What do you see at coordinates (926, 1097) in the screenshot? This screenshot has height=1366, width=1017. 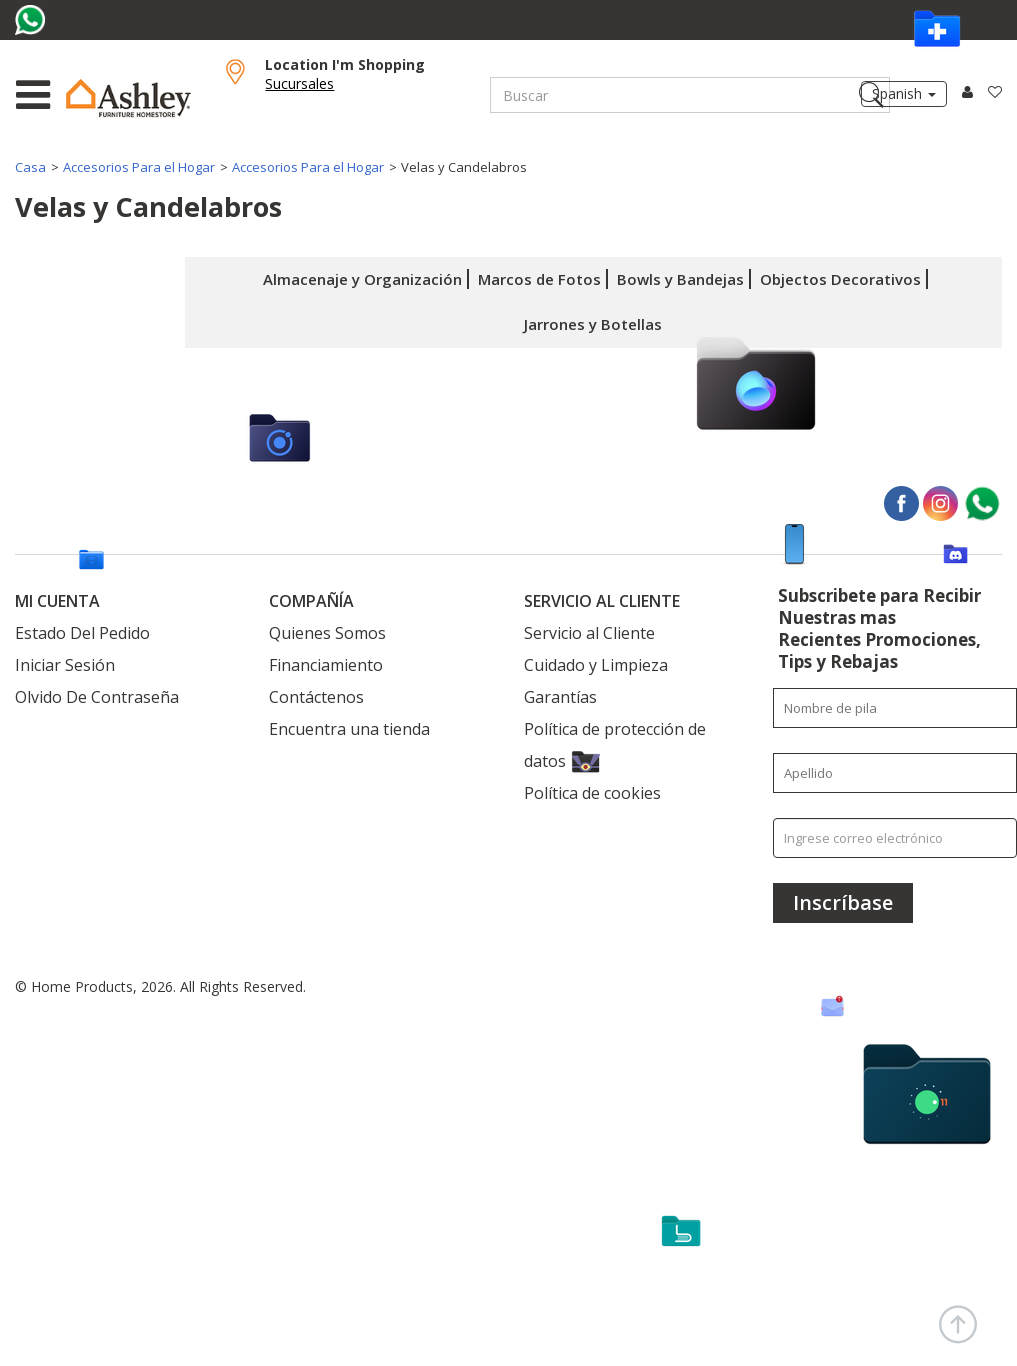 I see `open android 11 system folder` at bounding box center [926, 1097].